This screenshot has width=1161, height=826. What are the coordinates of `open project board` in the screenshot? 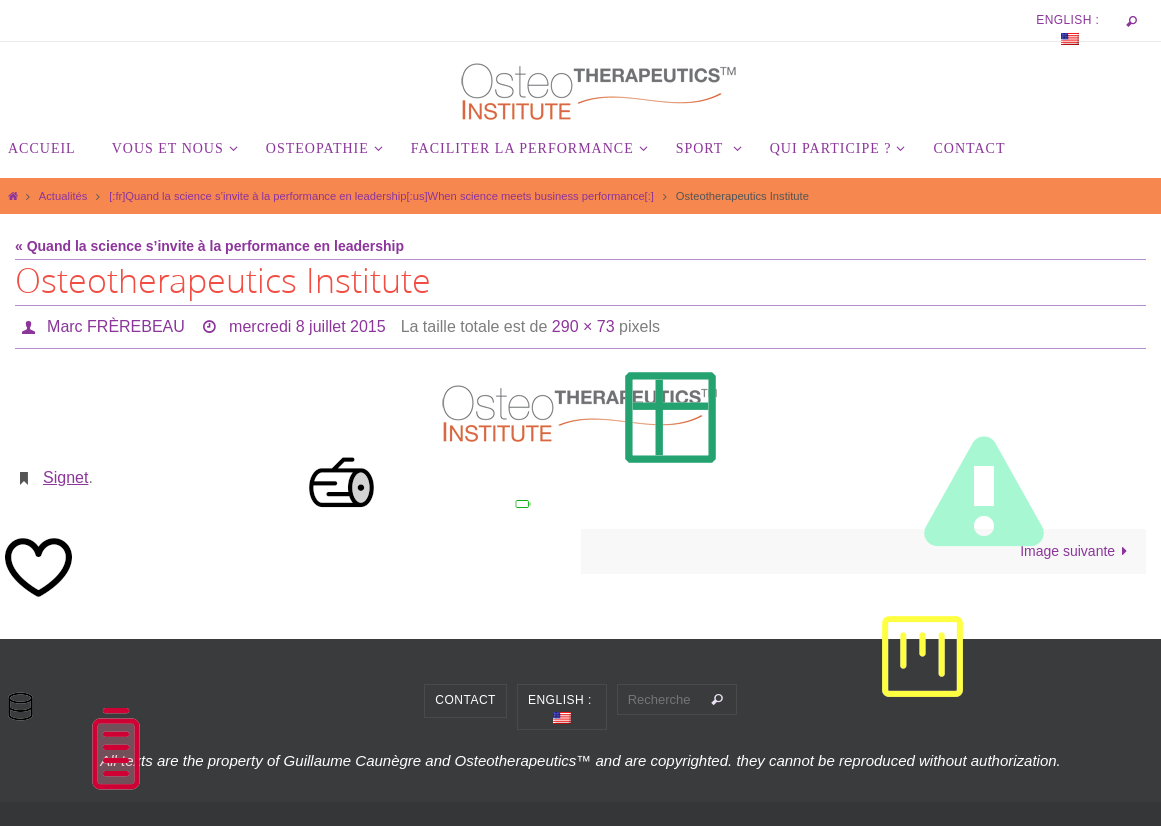 It's located at (922, 656).